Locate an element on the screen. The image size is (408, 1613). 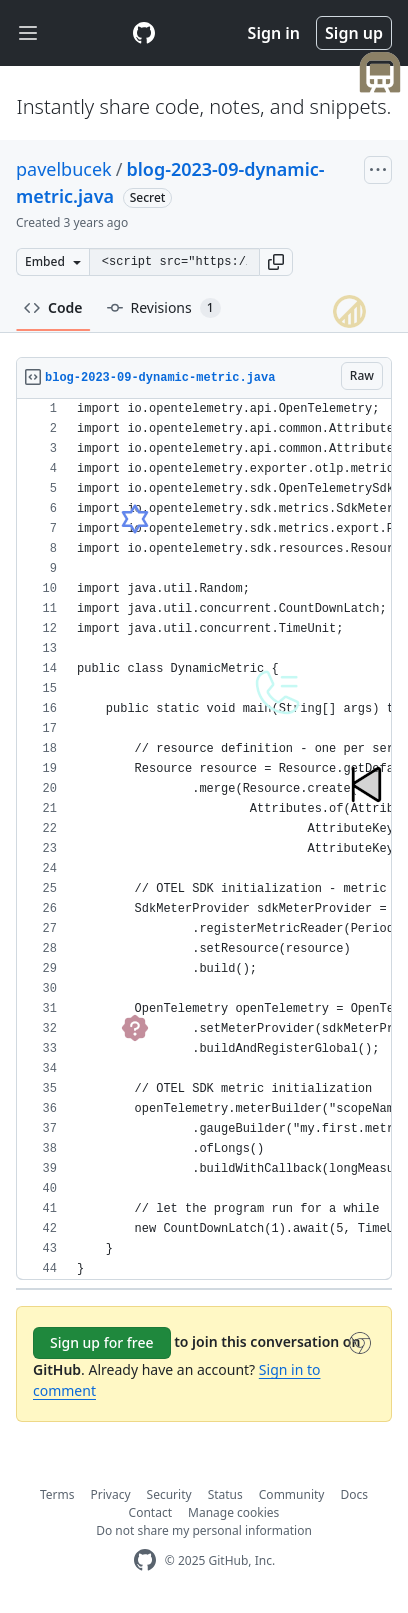
access subway or metro transit information is located at coordinates (380, 74).